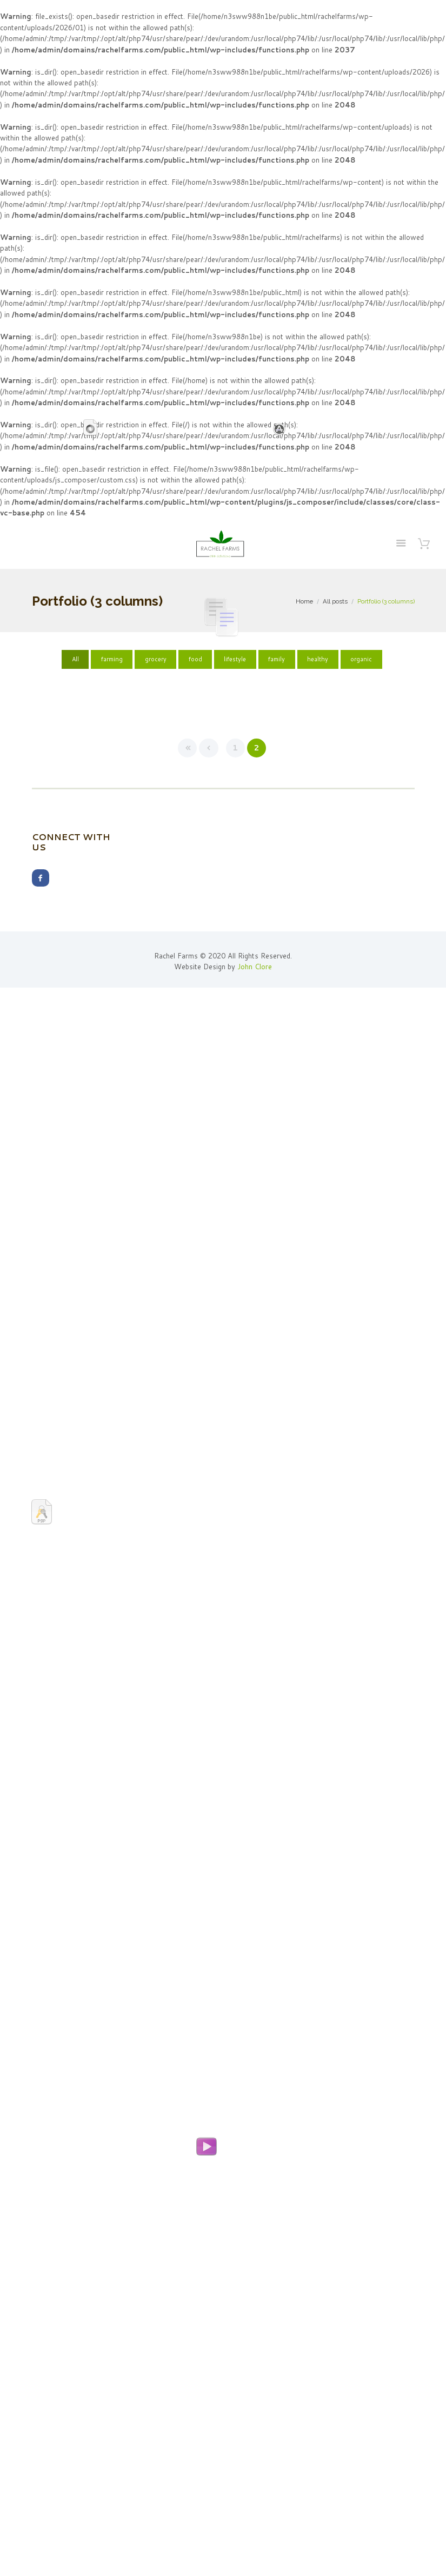  What do you see at coordinates (221, 616) in the screenshot?
I see `copy selected item to clipboard` at bounding box center [221, 616].